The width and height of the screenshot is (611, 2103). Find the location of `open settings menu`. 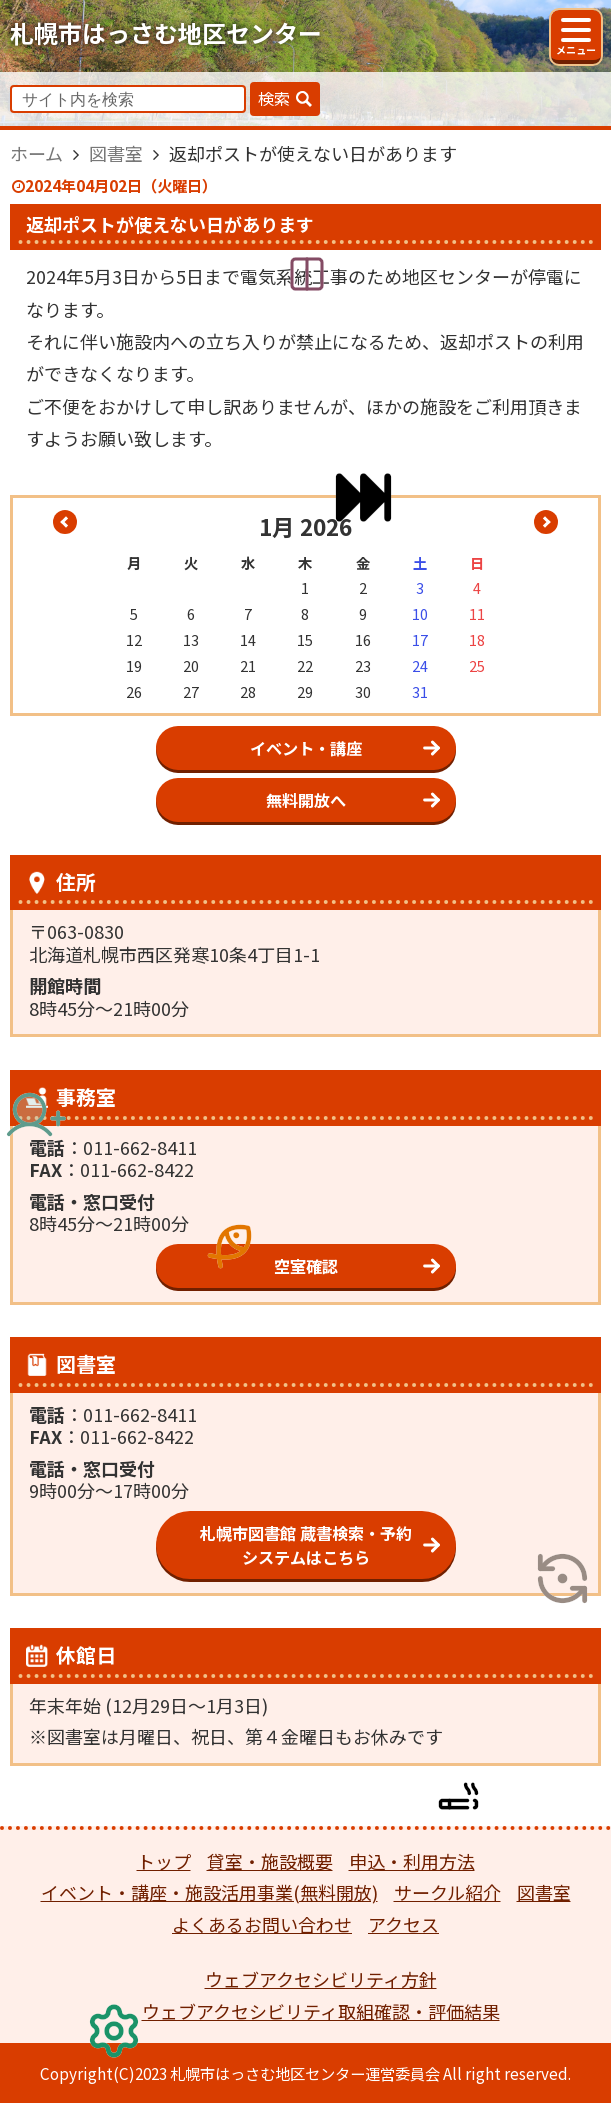

open settings menu is located at coordinates (114, 2031).